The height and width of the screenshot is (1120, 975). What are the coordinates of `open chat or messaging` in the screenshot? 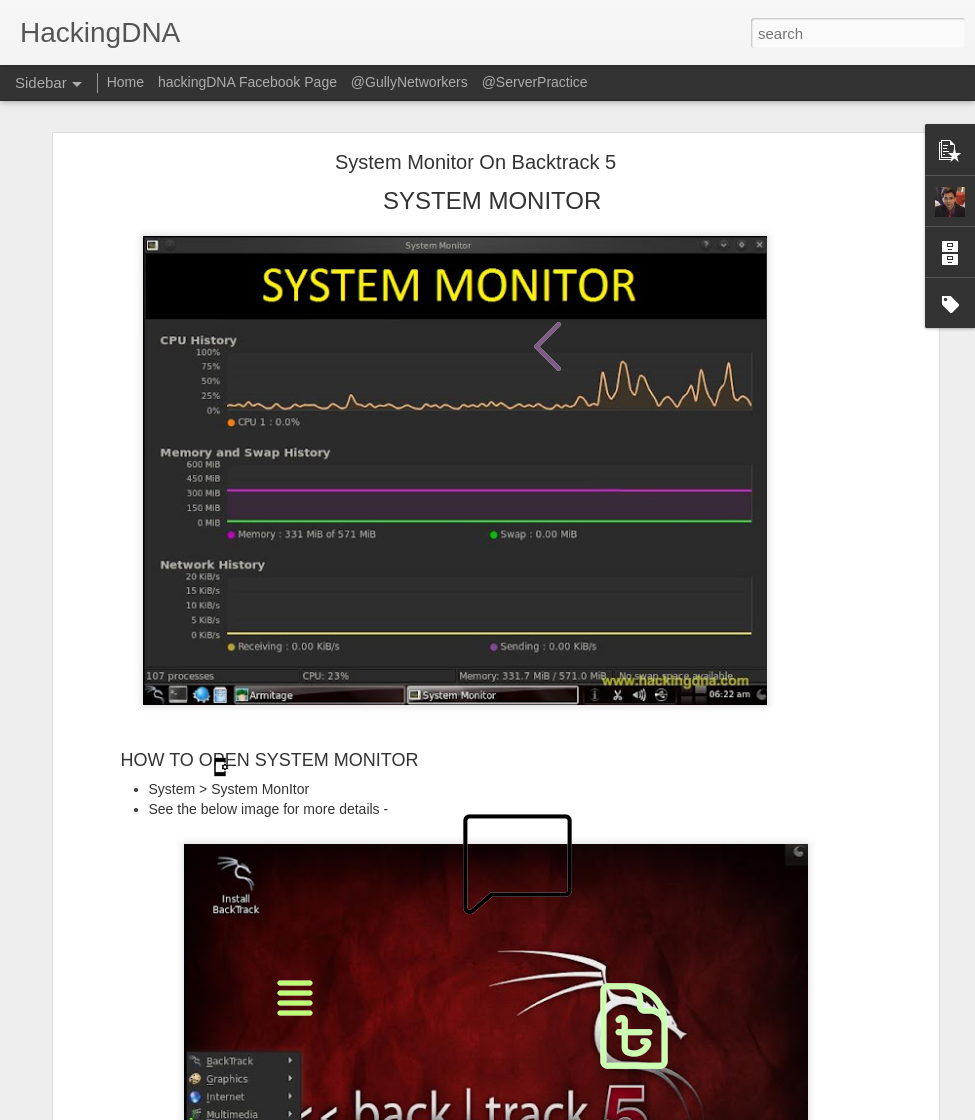 It's located at (517, 855).